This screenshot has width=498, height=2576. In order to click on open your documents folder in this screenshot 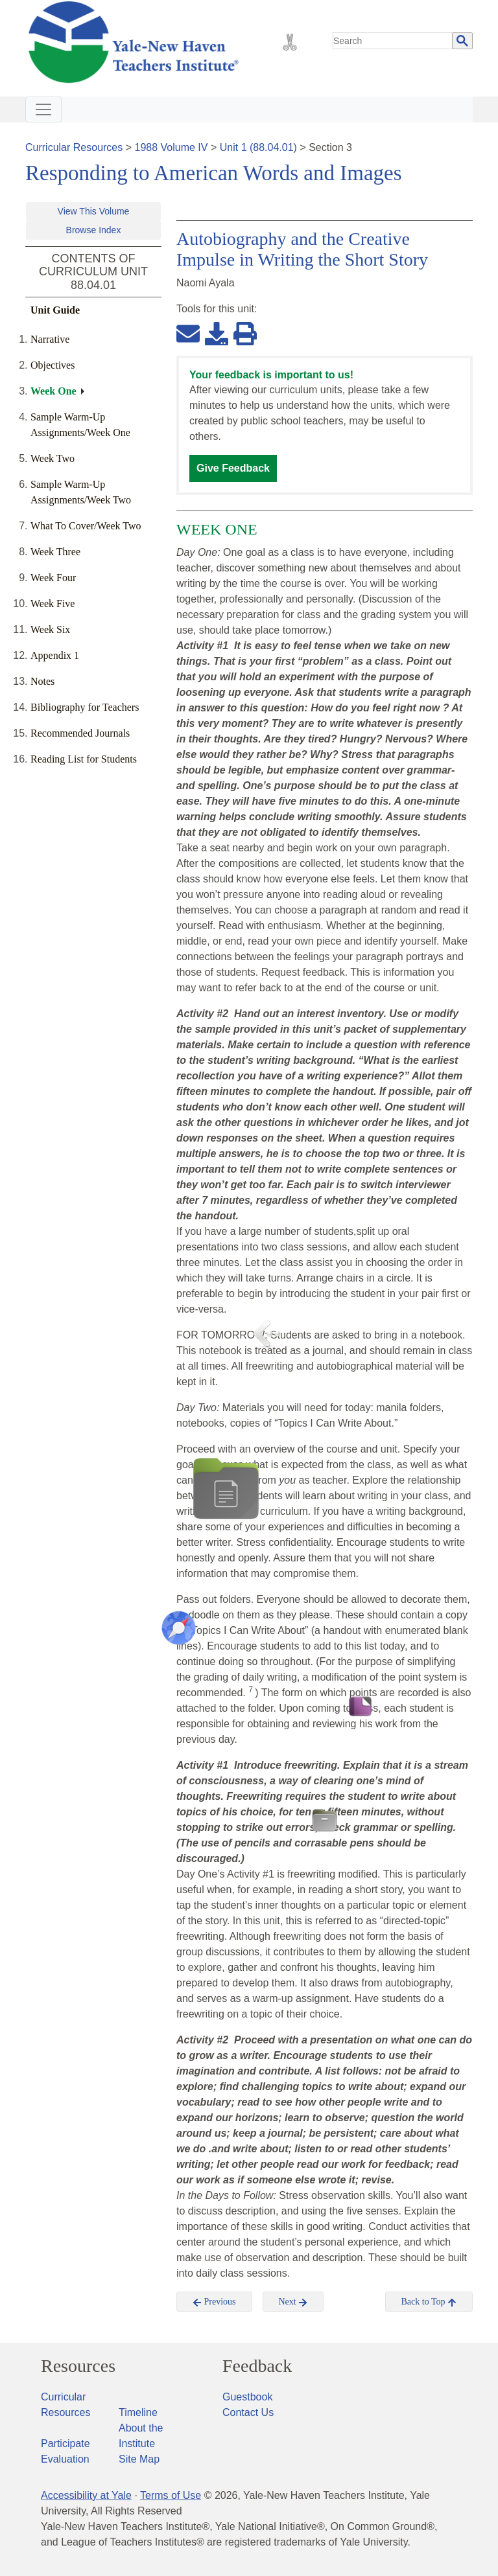, I will do `click(226, 1488)`.